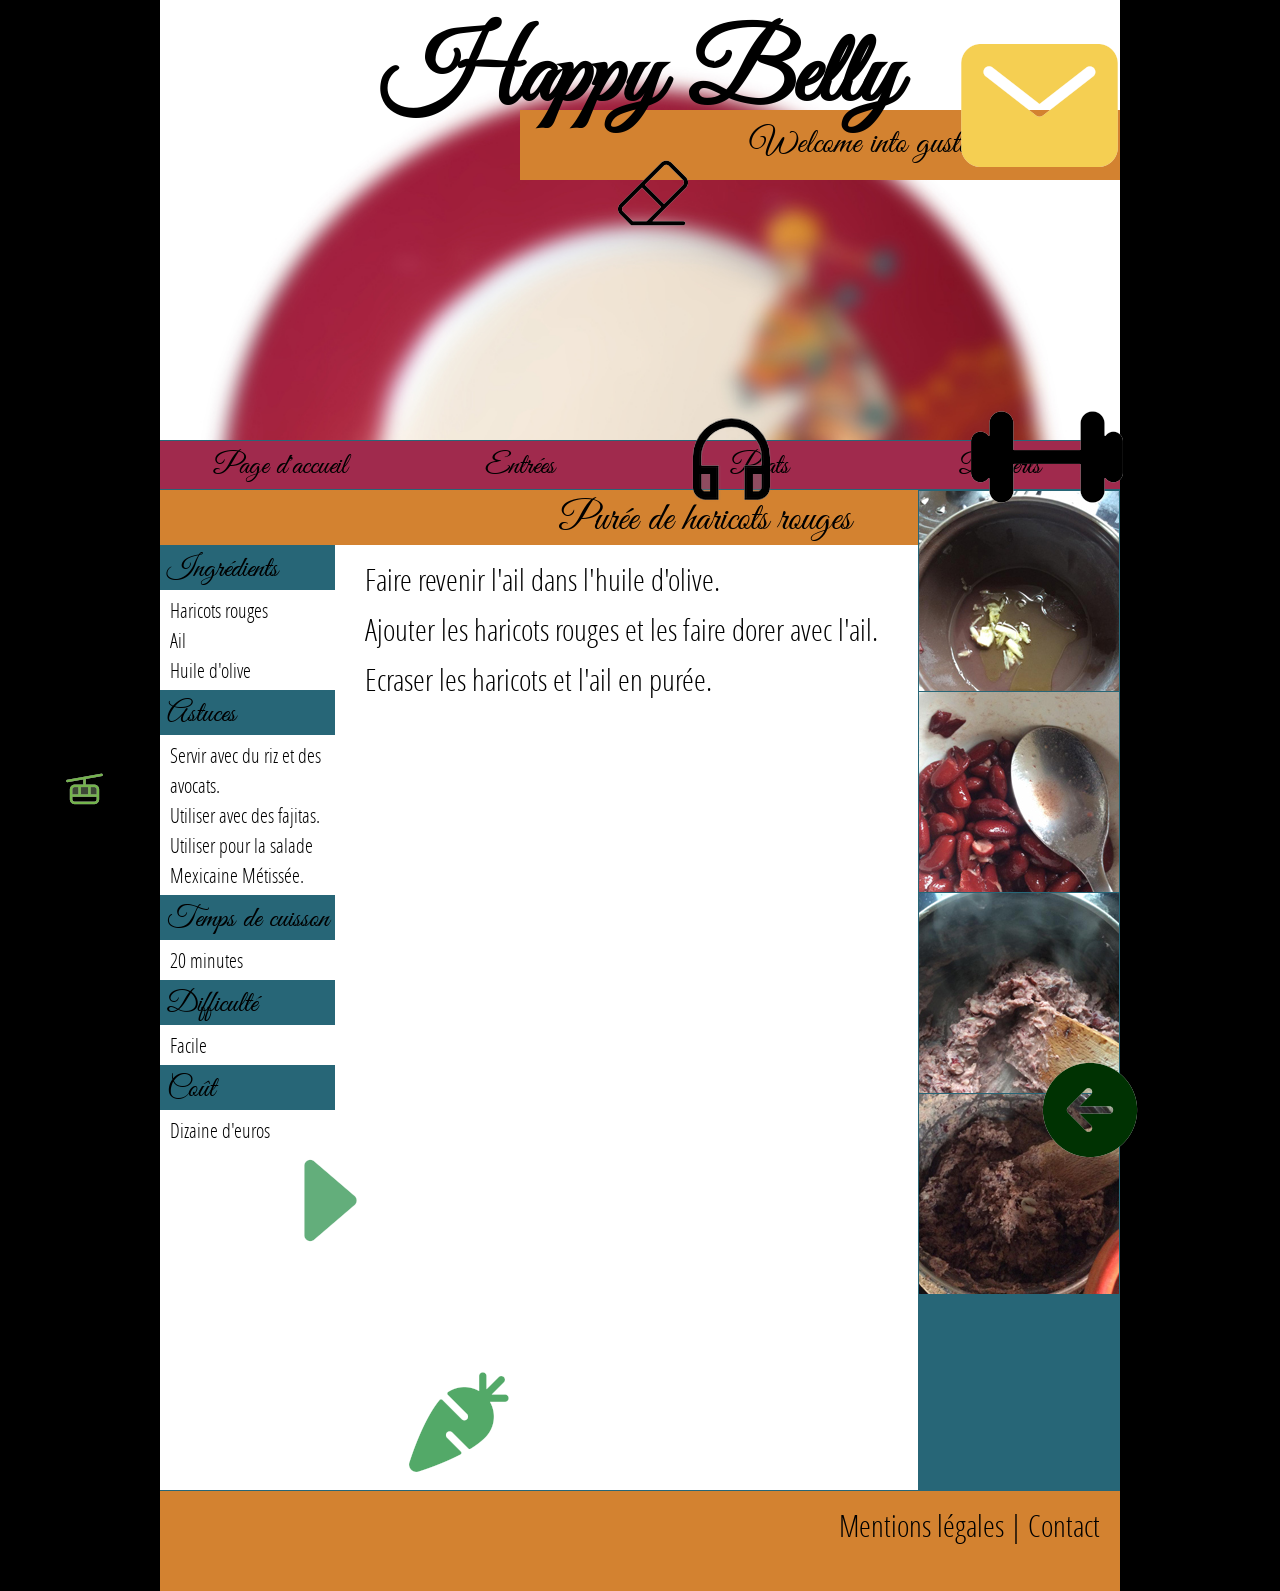  What do you see at coordinates (653, 193) in the screenshot?
I see `erase or clear content` at bounding box center [653, 193].